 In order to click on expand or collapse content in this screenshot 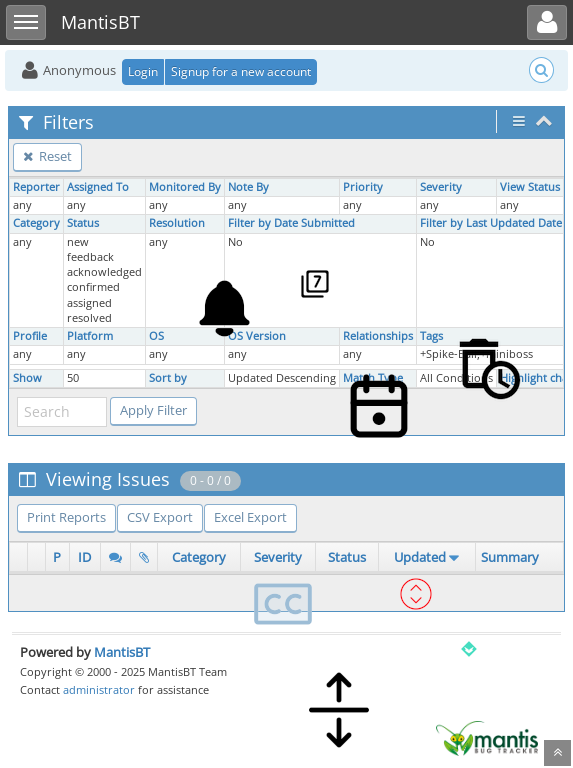, I will do `click(416, 594)`.